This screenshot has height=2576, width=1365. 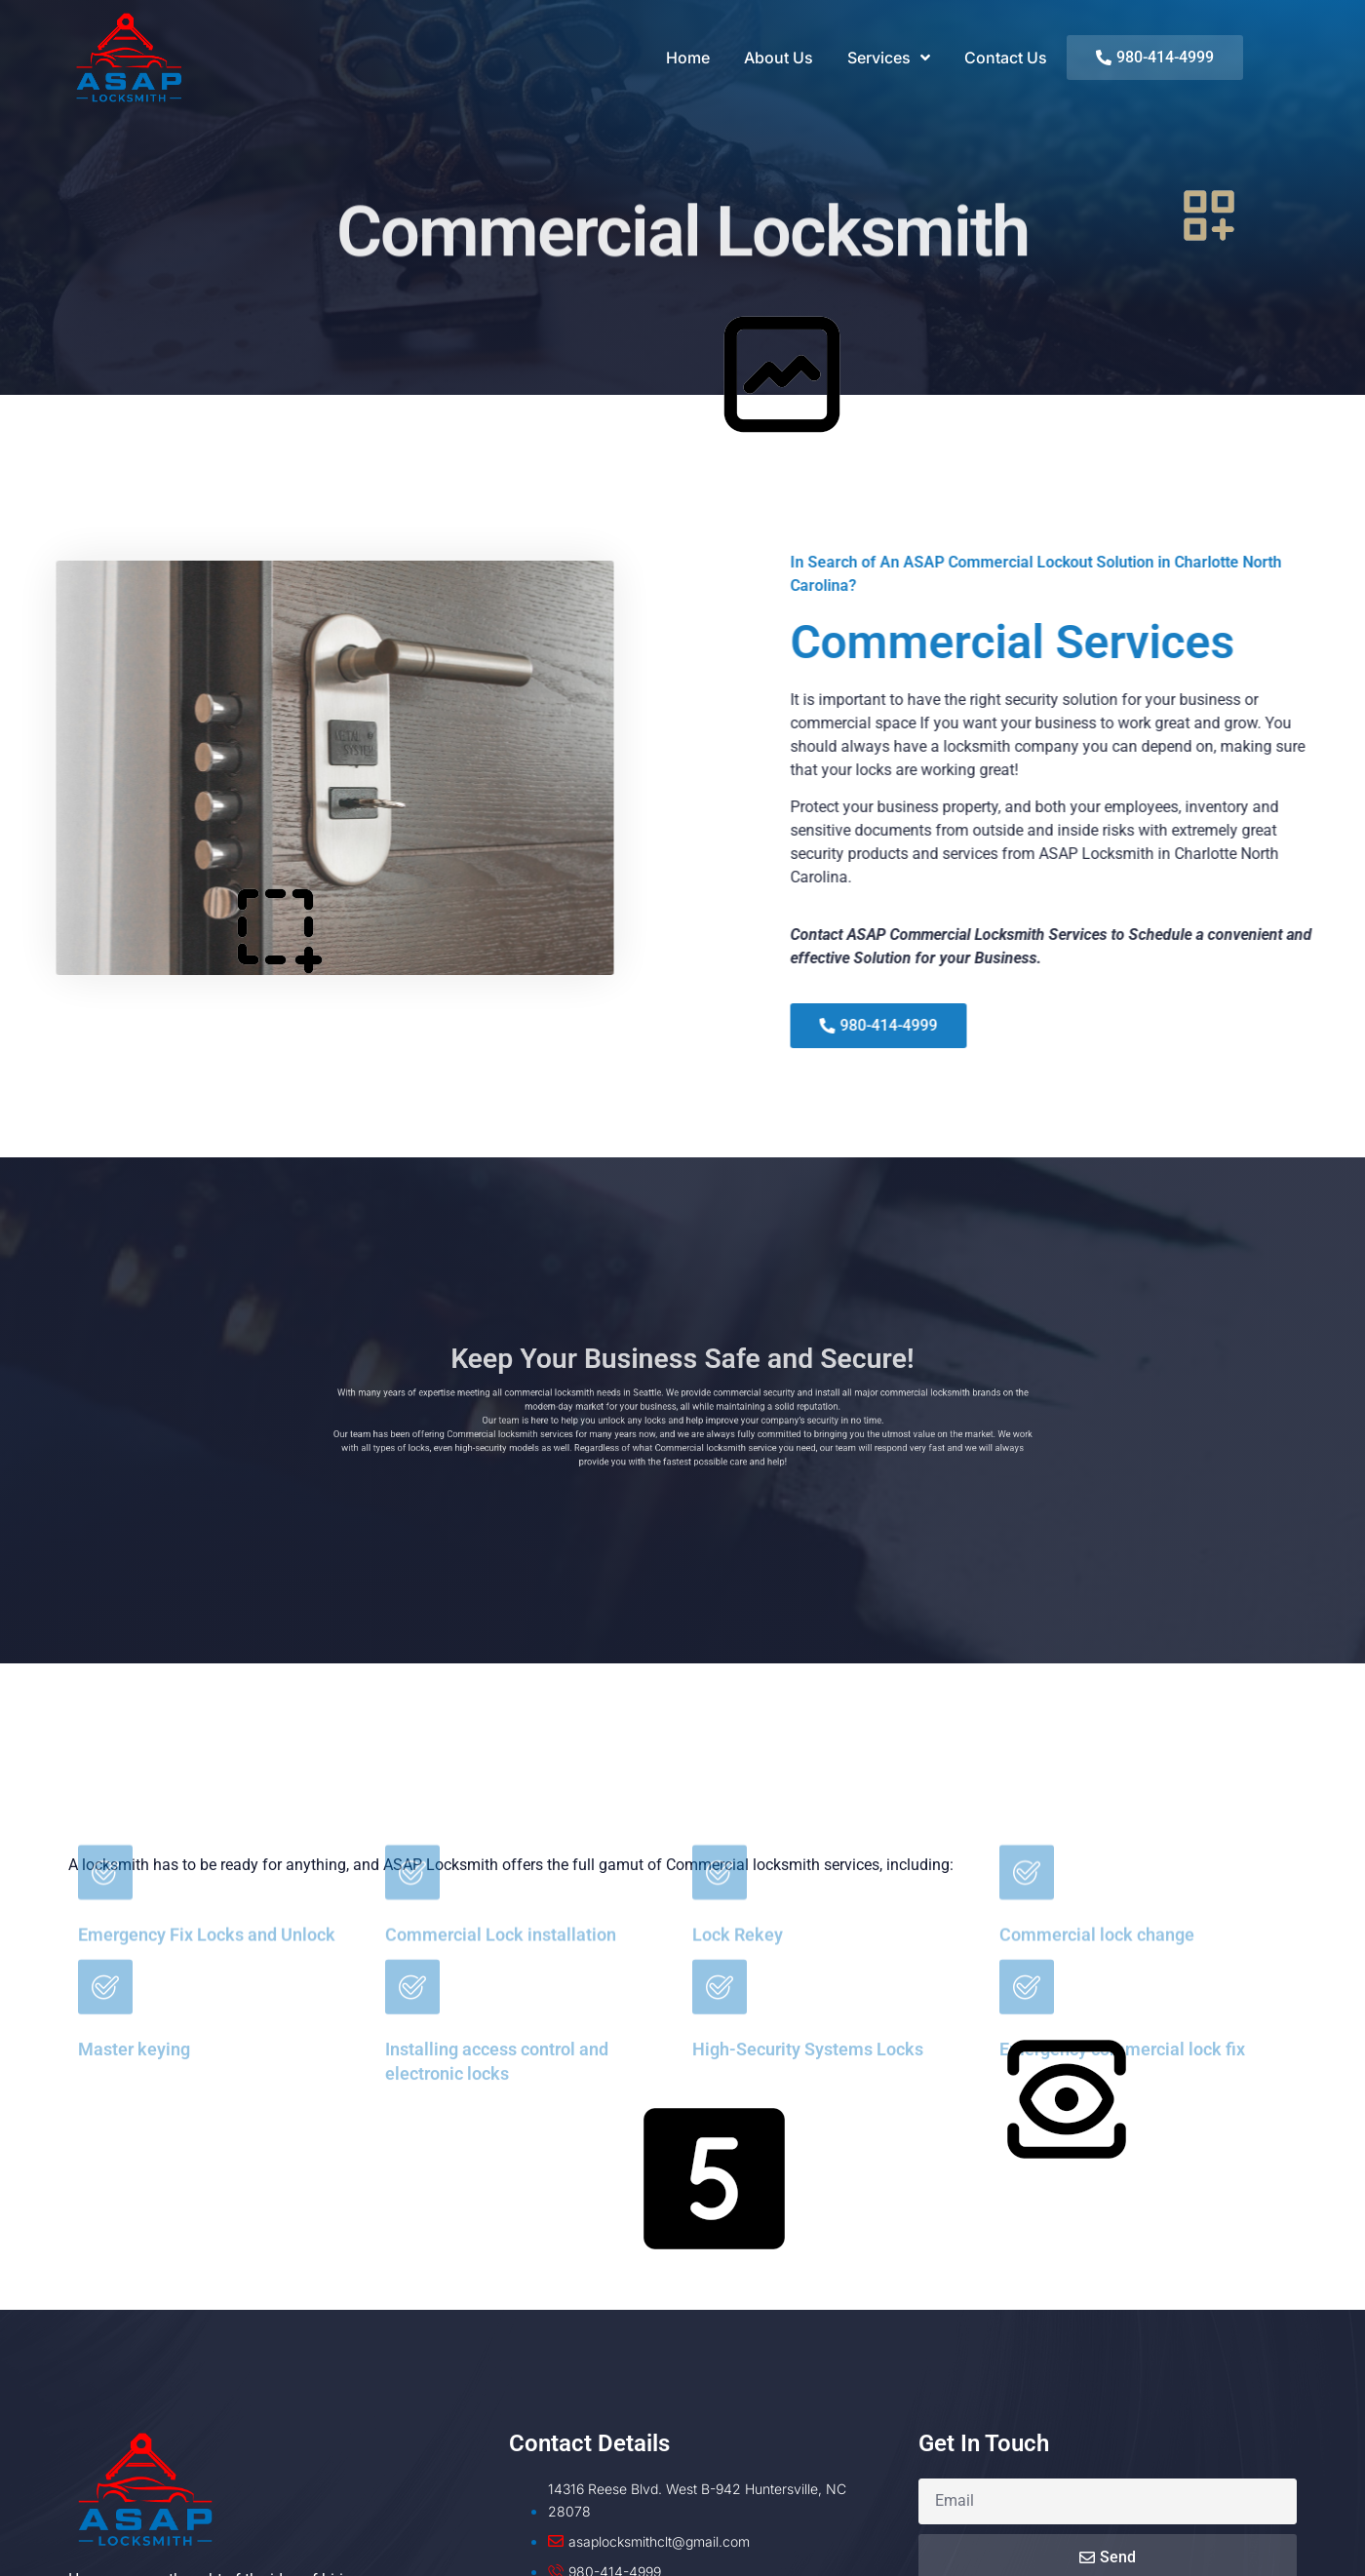 I want to click on add to current selection, so click(x=275, y=926).